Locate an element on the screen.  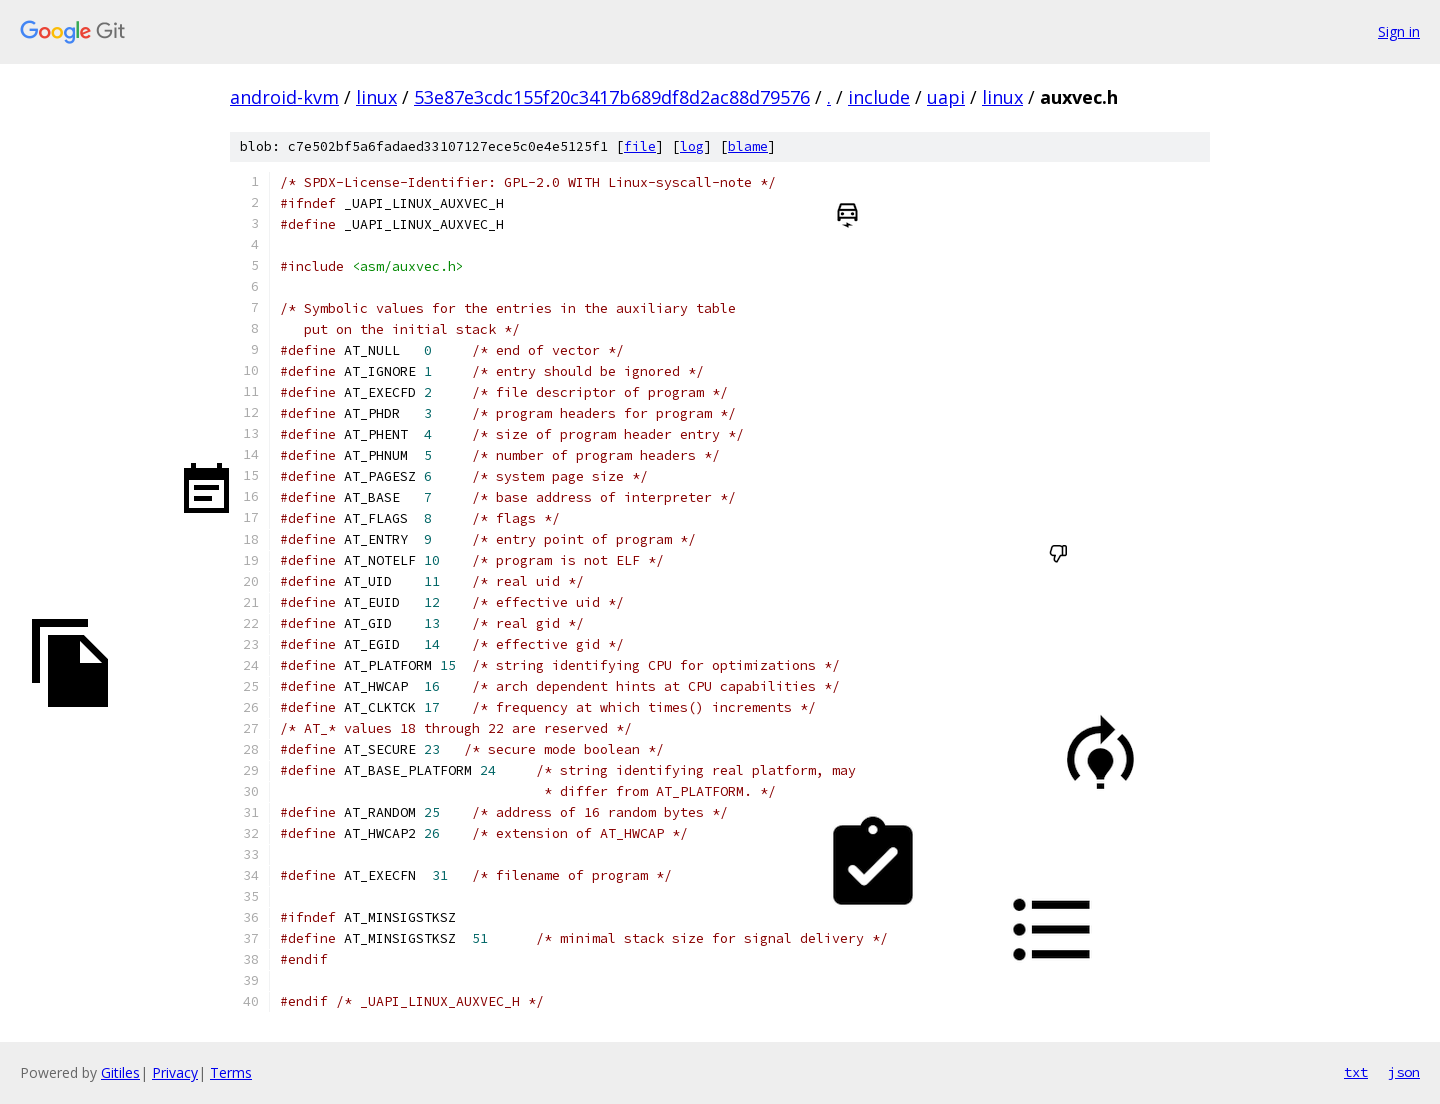
view completed tasks or assignments is located at coordinates (873, 865).